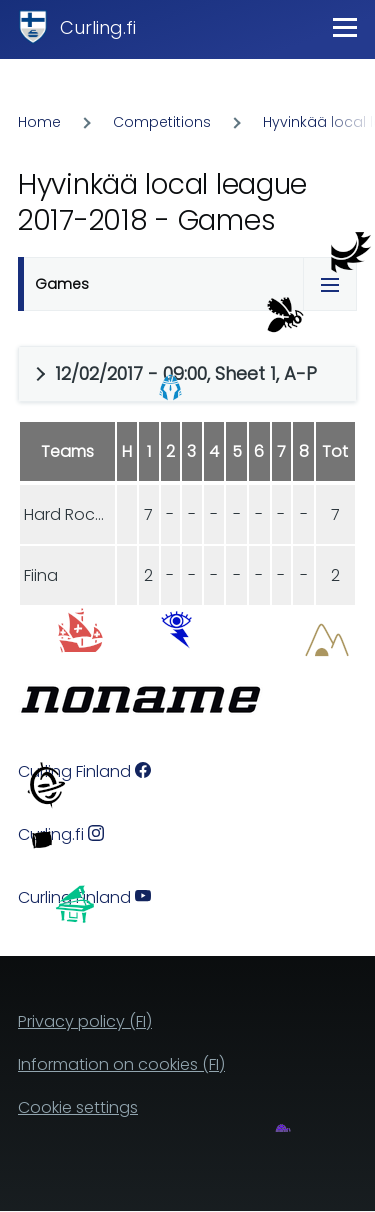  Describe the element at coordinates (285, 315) in the screenshot. I see `indicates bee-related content or honey products` at that location.